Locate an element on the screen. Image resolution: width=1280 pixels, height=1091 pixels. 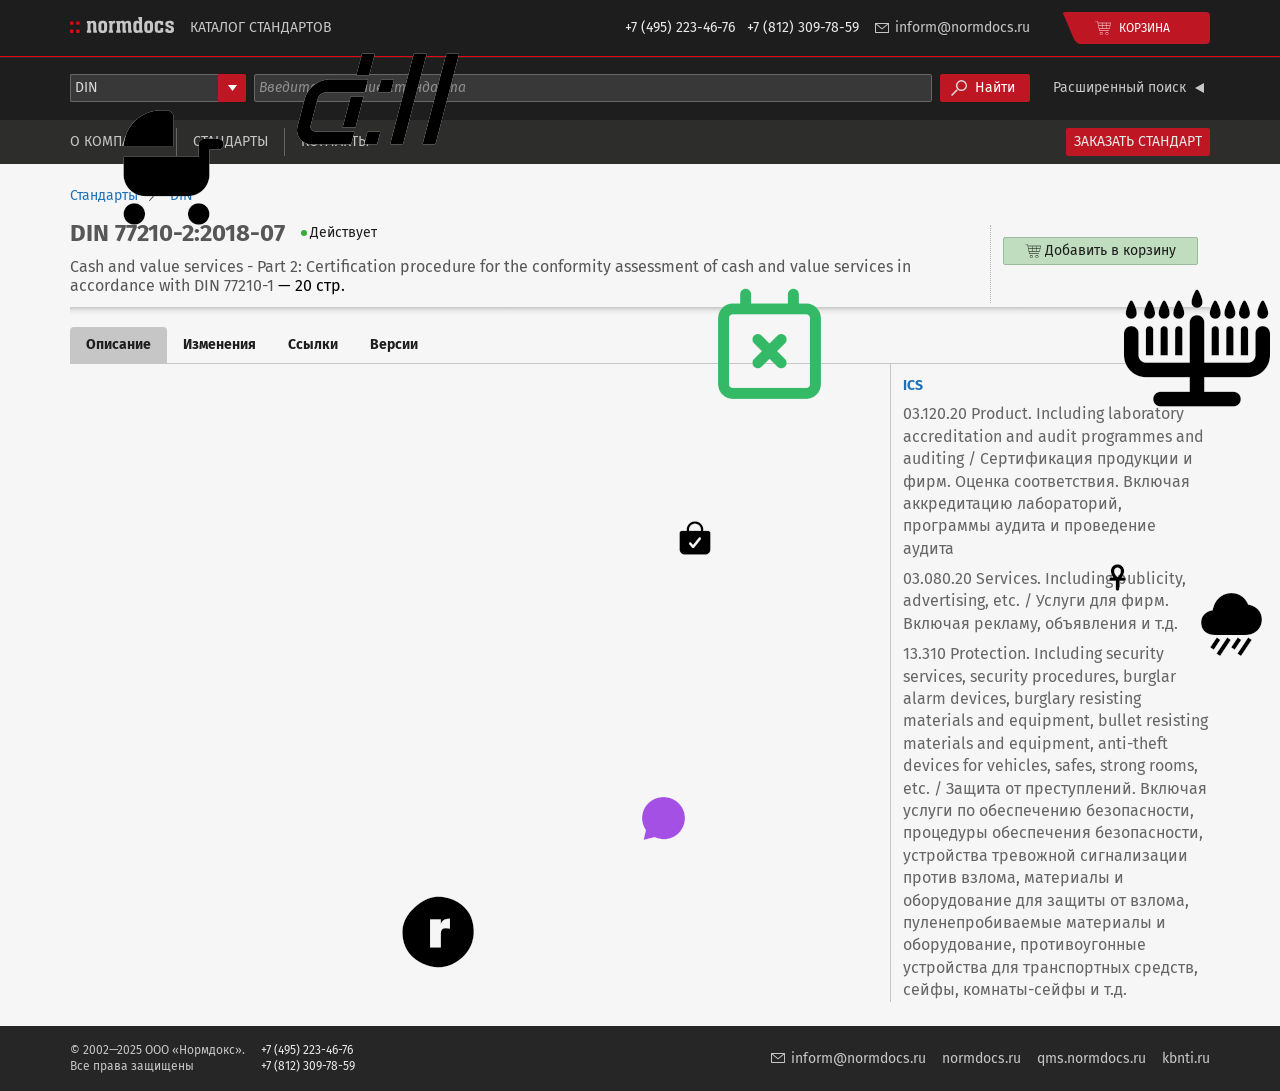
cmplid brand logo is located at coordinates (378, 99).